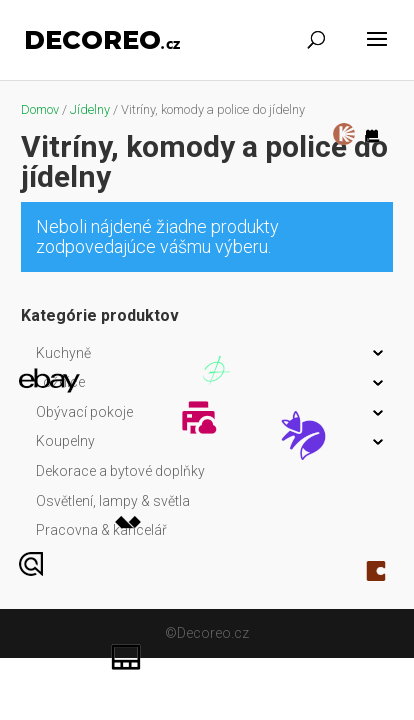  What do you see at coordinates (303, 435) in the screenshot?
I see `open the Kitsu anime tracking app` at bounding box center [303, 435].